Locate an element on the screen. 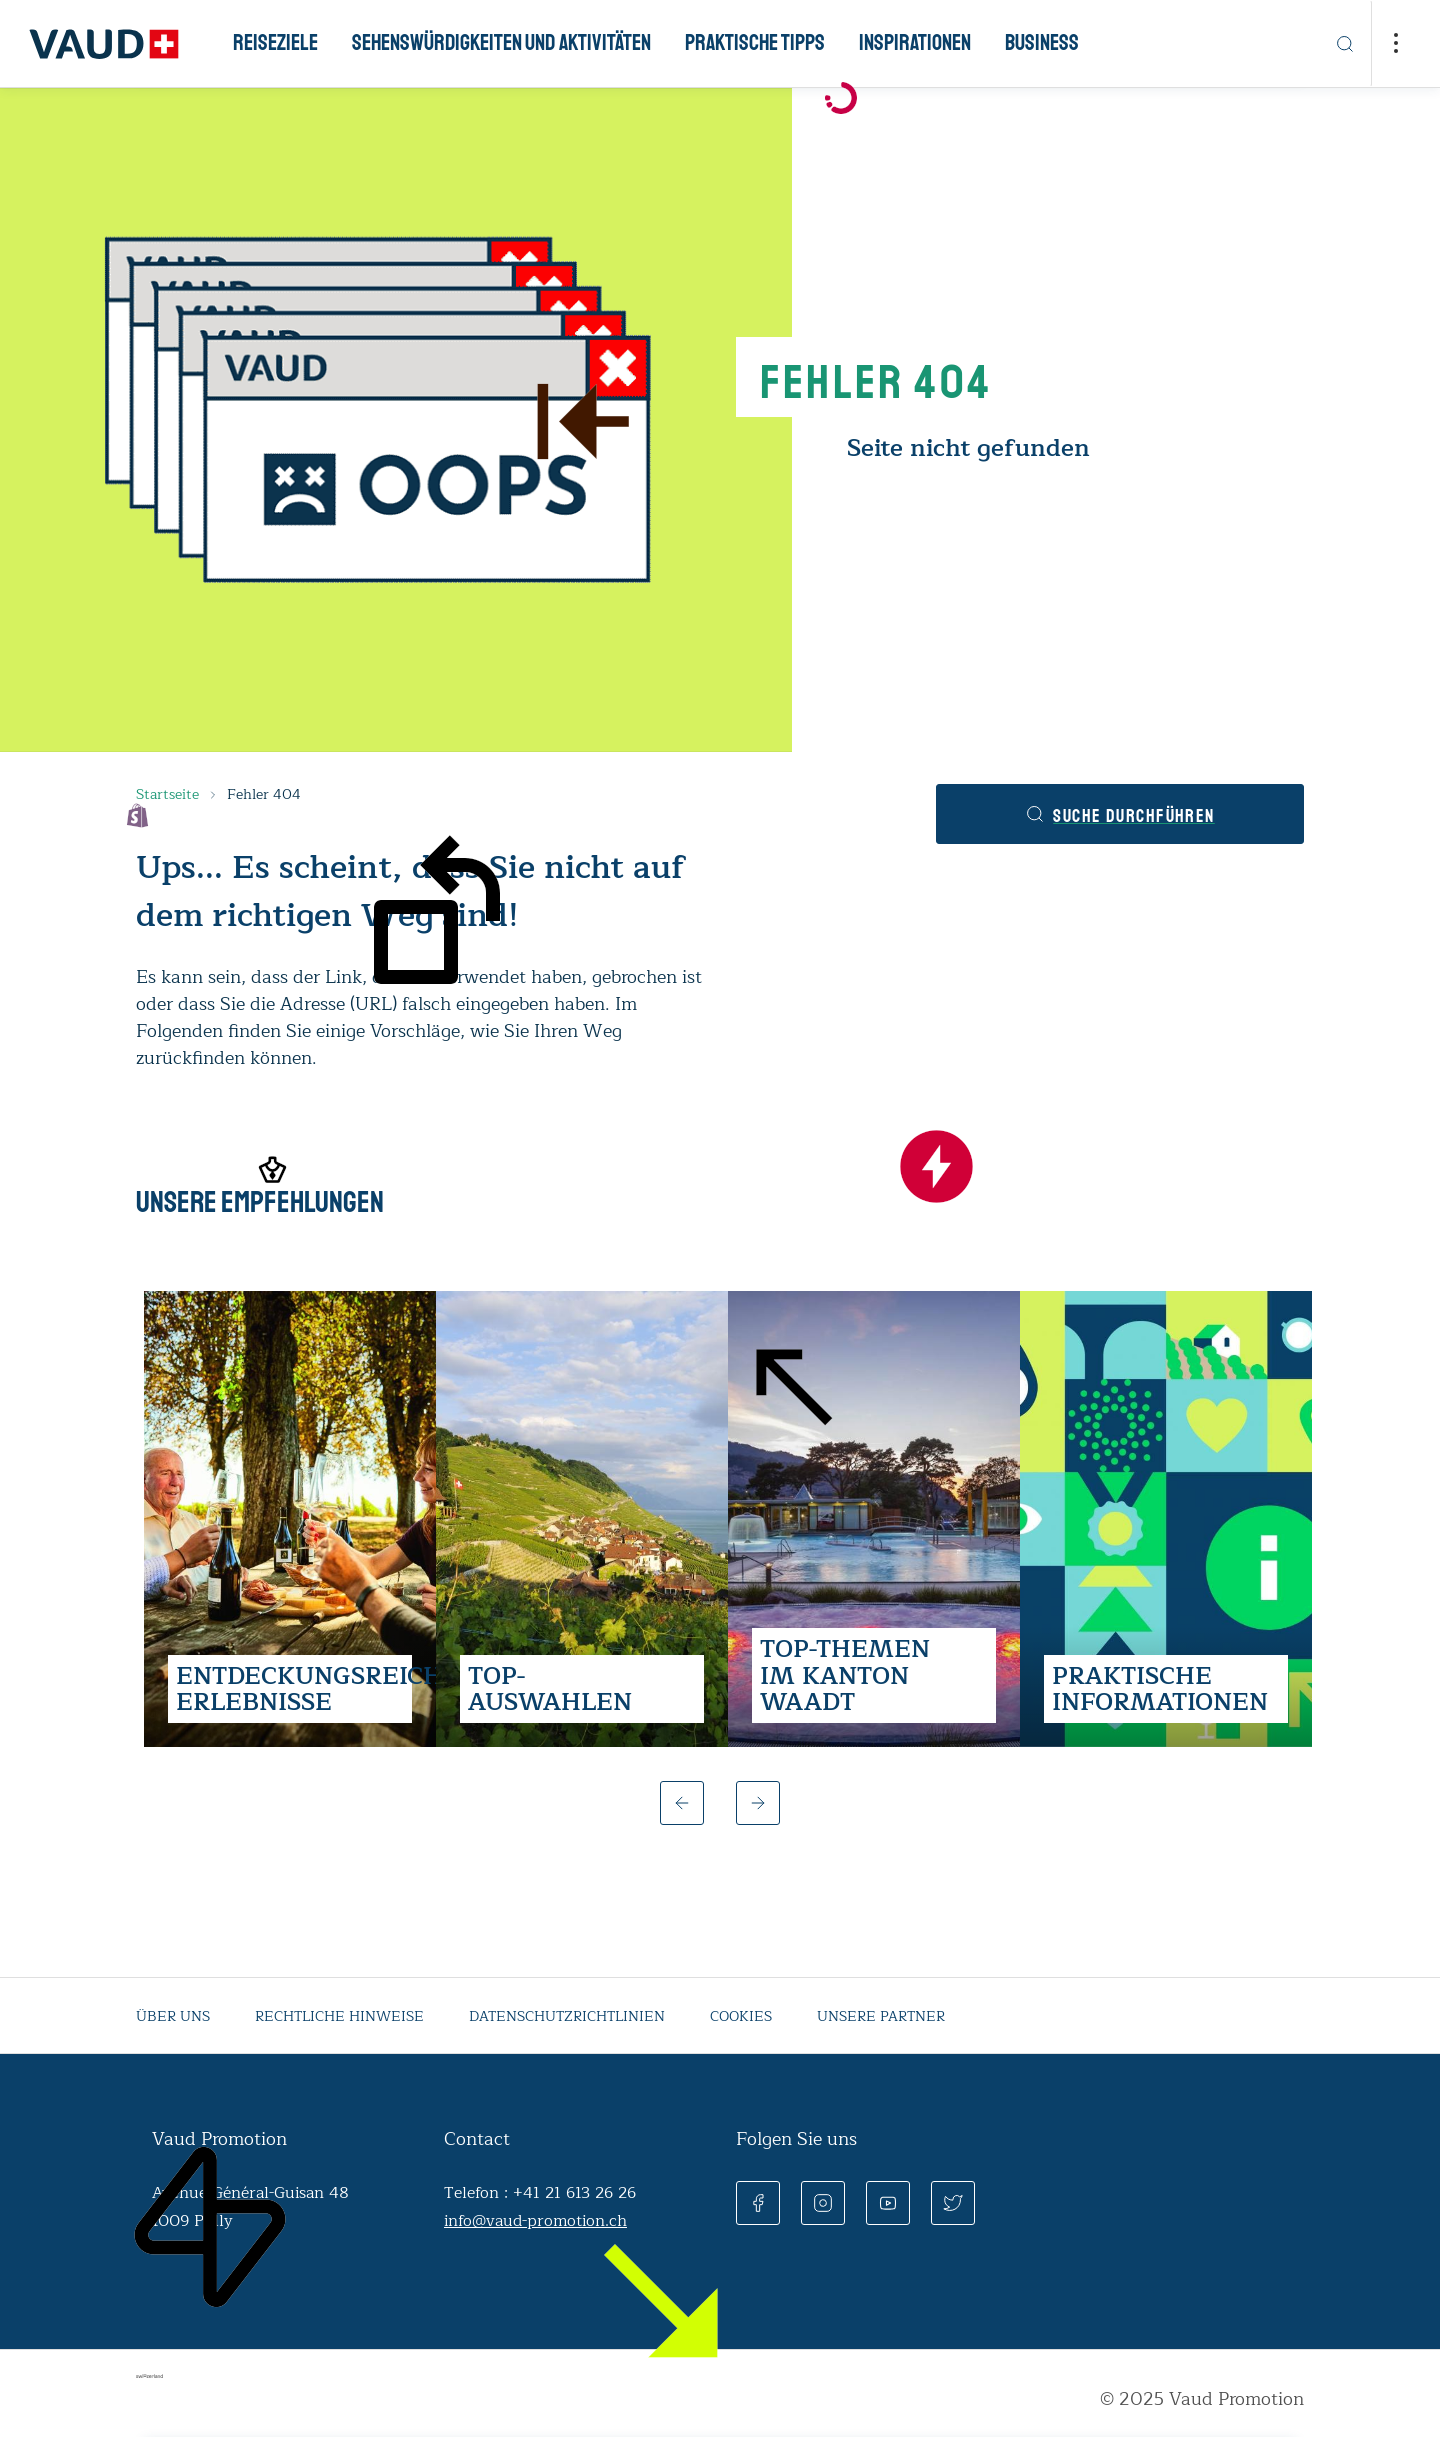  rotate object counterclockwise is located at coordinates (437, 914).